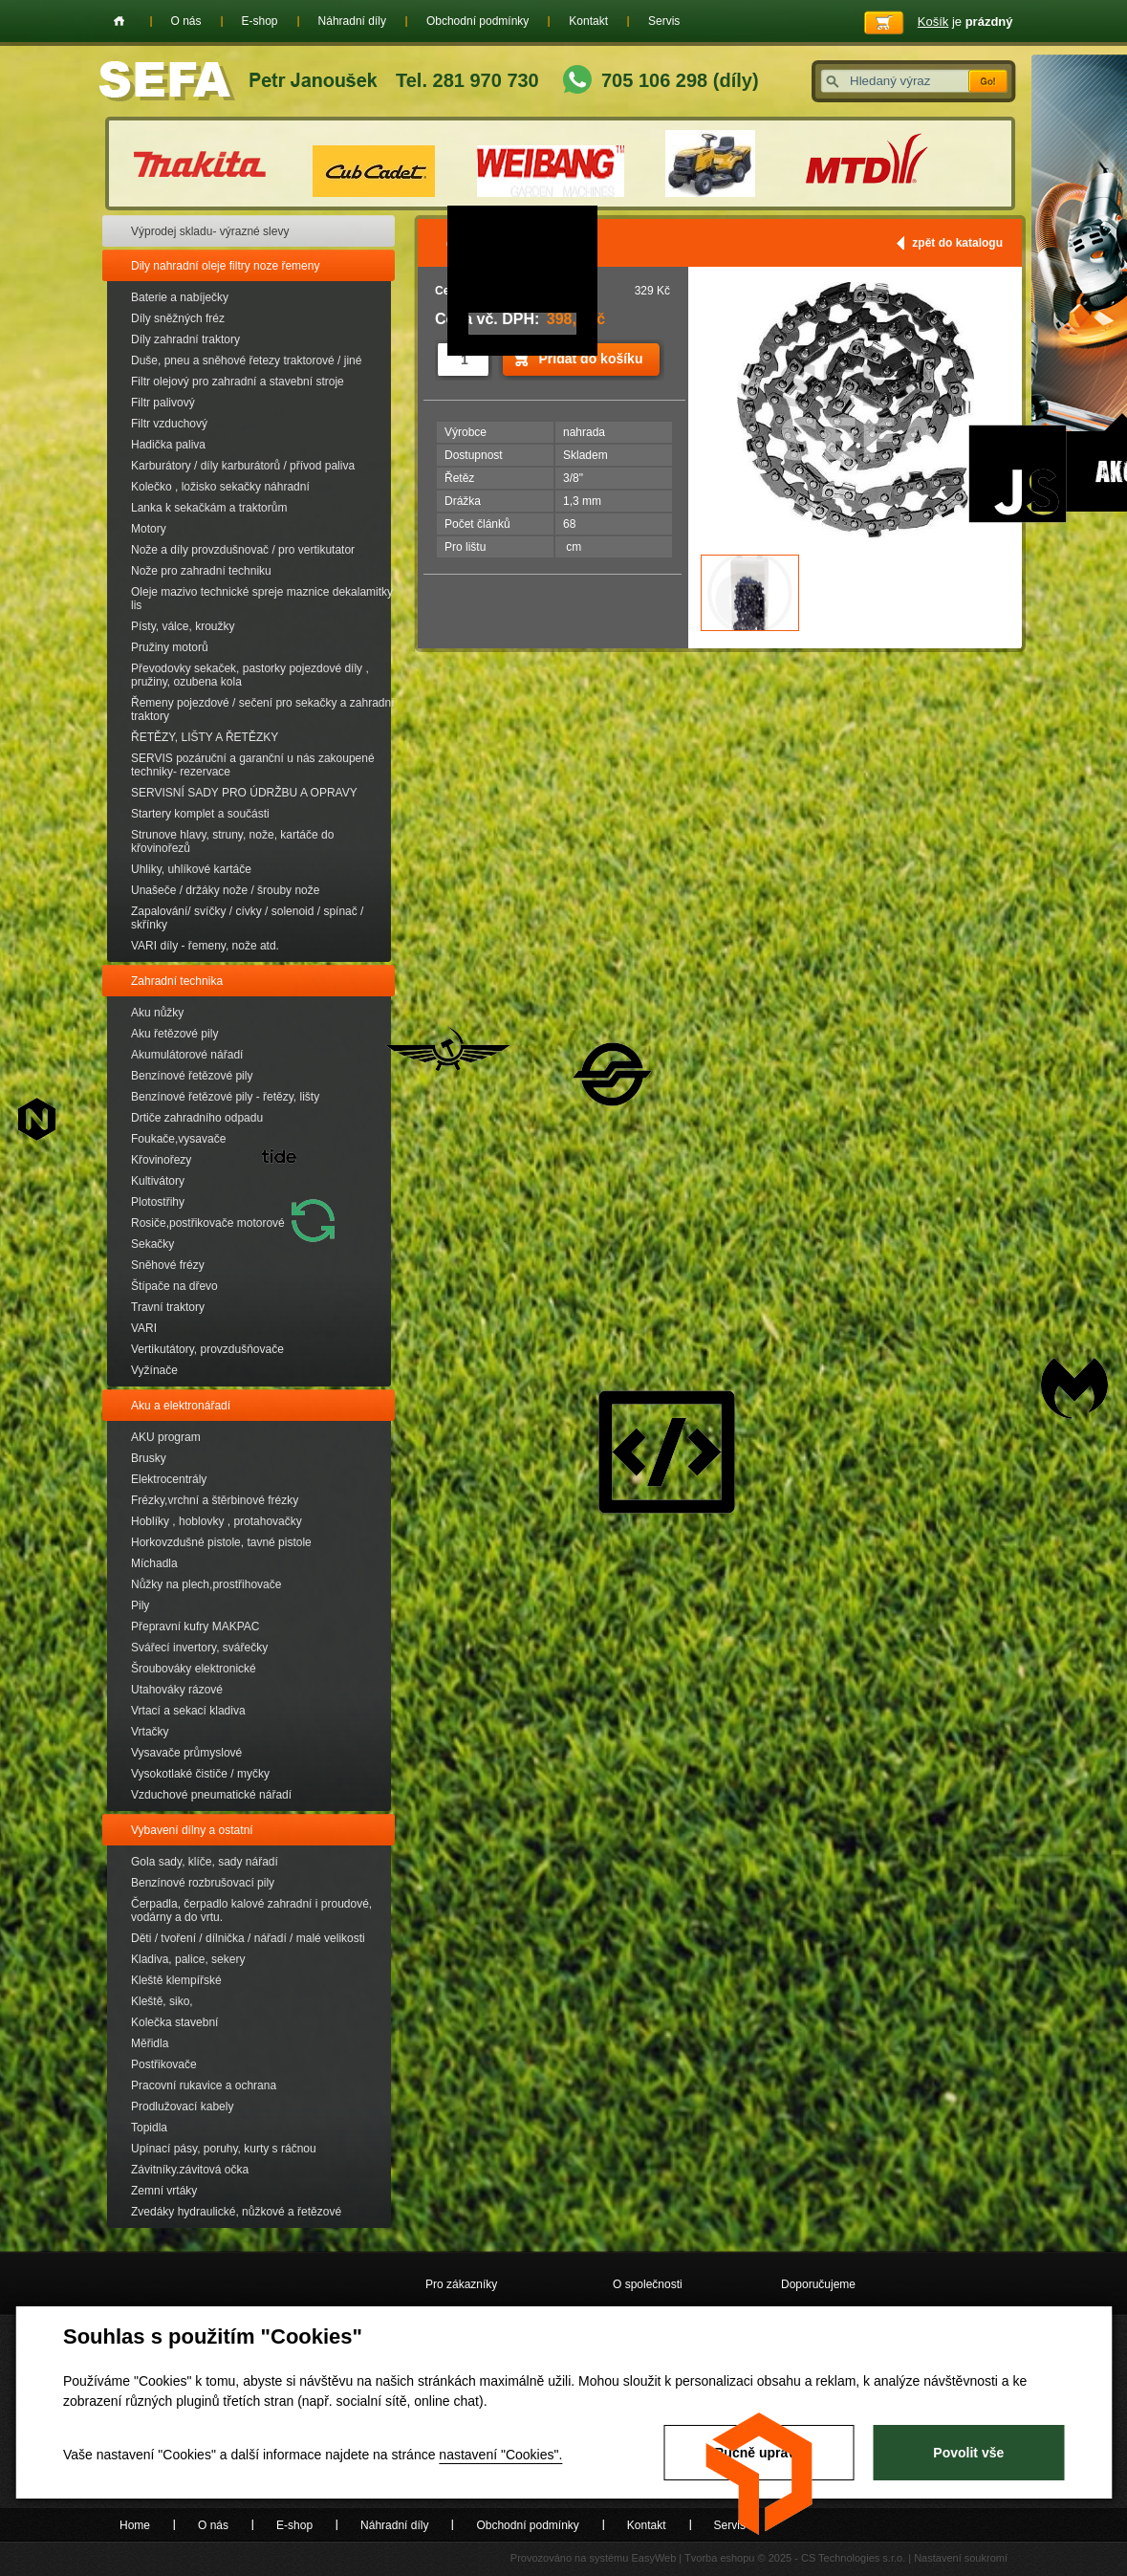 This screenshot has width=1127, height=2576. What do you see at coordinates (759, 2474) in the screenshot?
I see `new relic application performance monitoring logo` at bounding box center [759, 2474].